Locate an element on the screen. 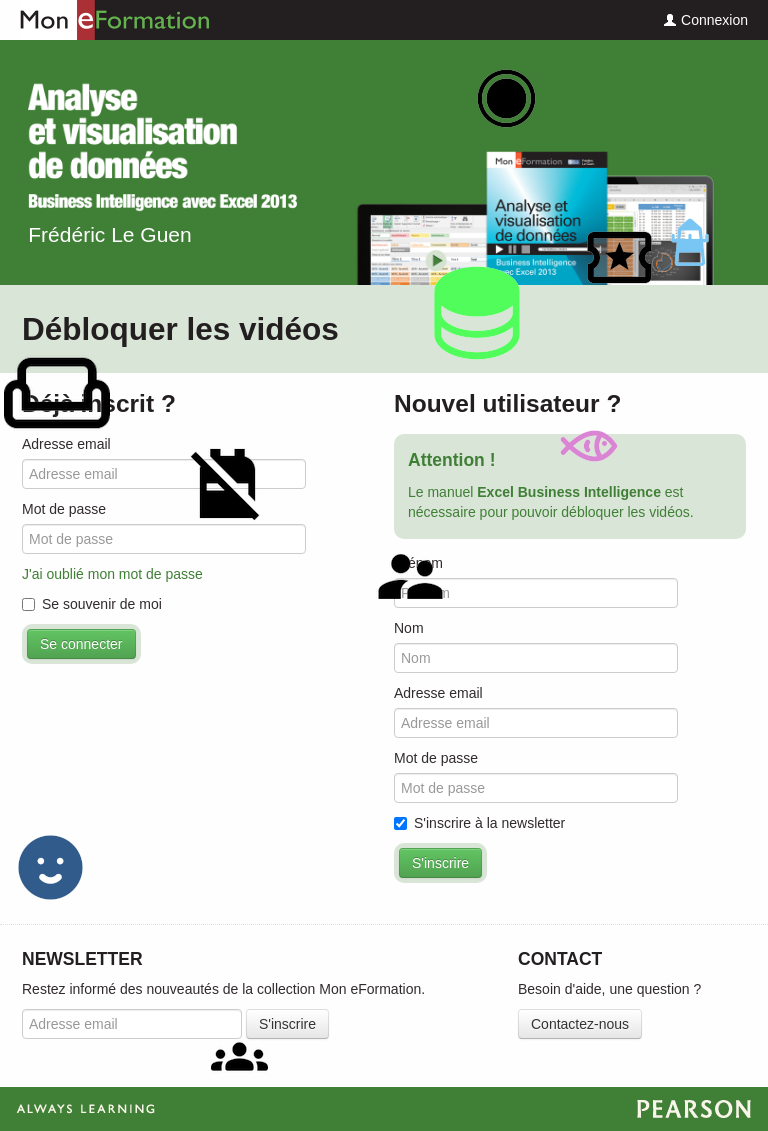  add a reaction or emoji to a message is located at coordinates (50, 867).